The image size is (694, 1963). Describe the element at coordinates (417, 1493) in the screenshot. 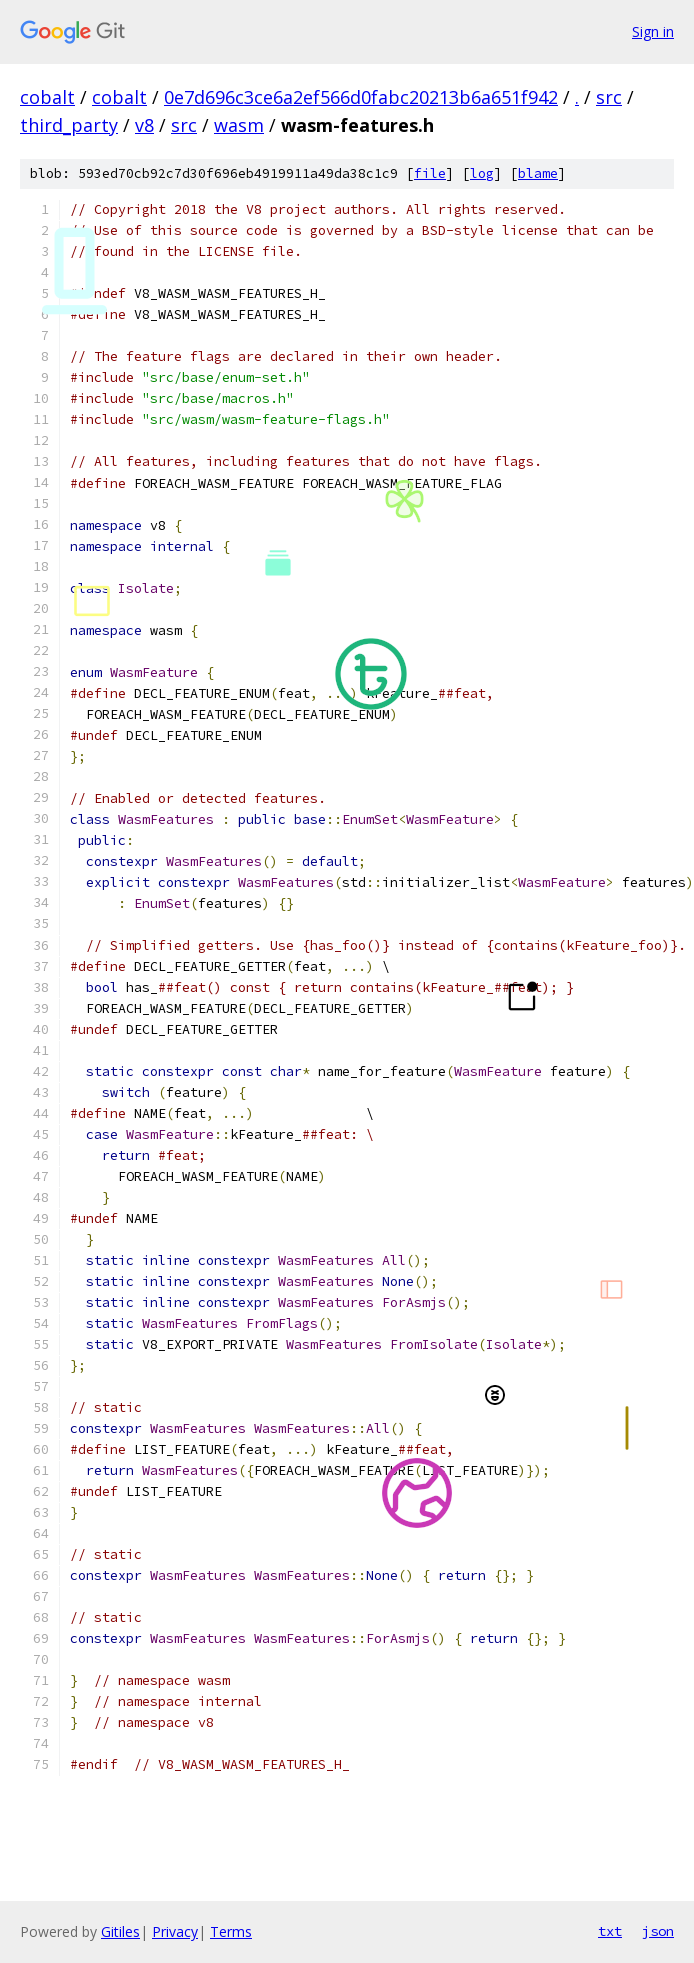

I see `switch to eastern hemisphere region` at that location.